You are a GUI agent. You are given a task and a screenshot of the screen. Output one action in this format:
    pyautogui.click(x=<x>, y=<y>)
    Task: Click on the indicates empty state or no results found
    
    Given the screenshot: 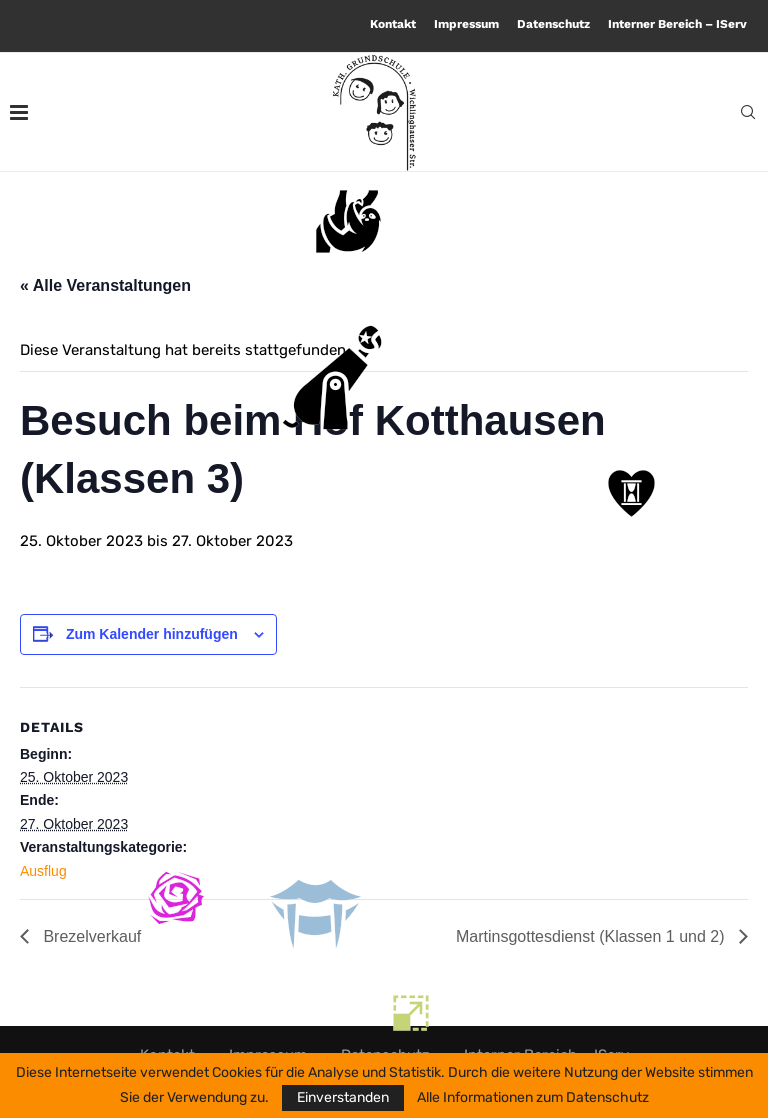 What is the action you would take?
    pyautogui.click(x=176, y=897)
    